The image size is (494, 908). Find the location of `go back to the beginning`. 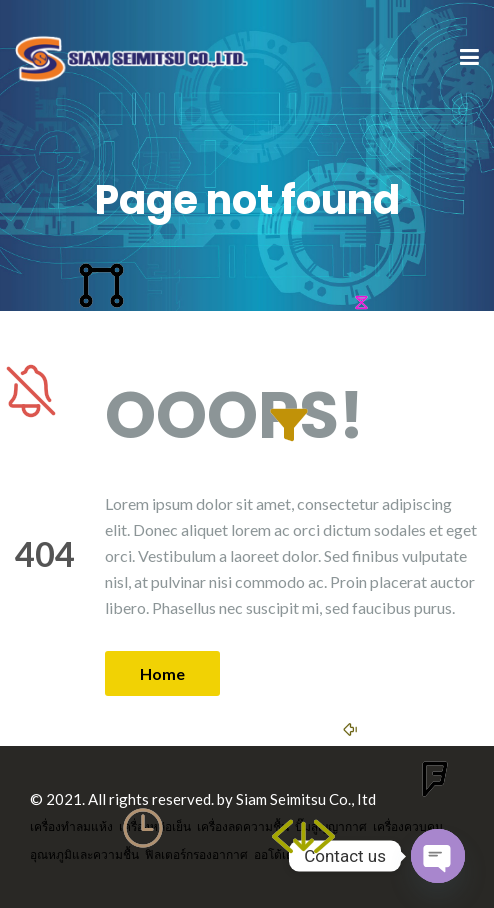

go back to the beginning is located at coordinates (350, 729).